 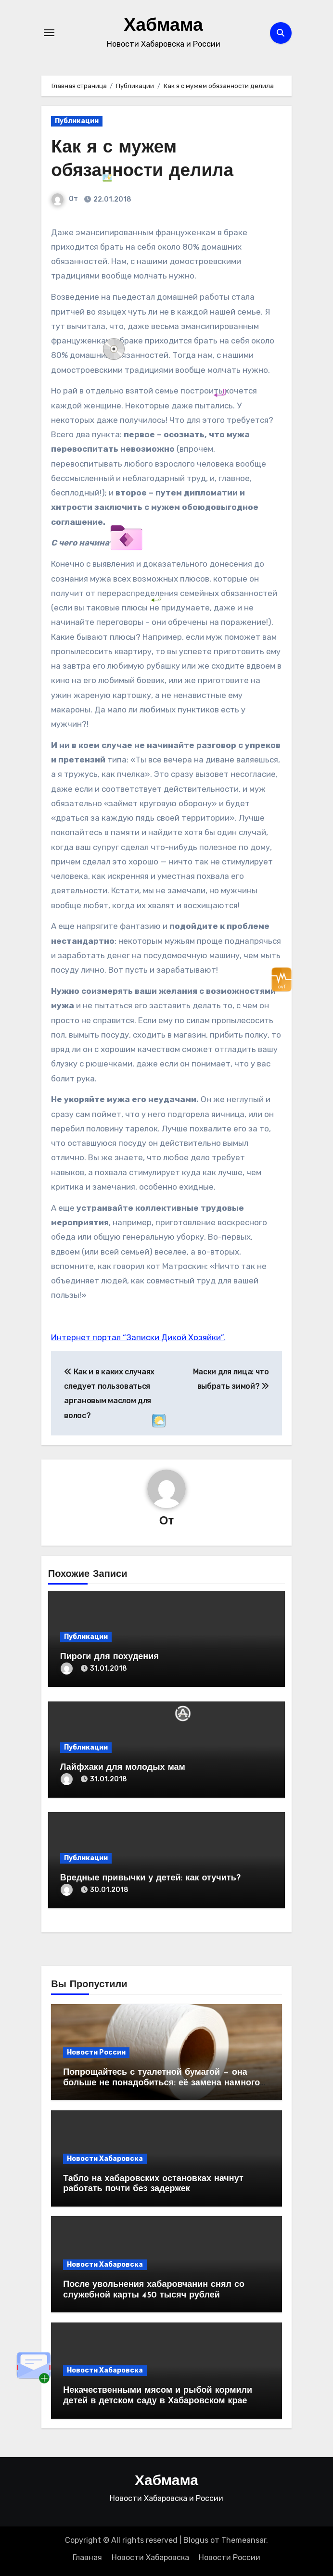 I want to click on open a VirtualBox appliance file, so click(x=282, y=979).